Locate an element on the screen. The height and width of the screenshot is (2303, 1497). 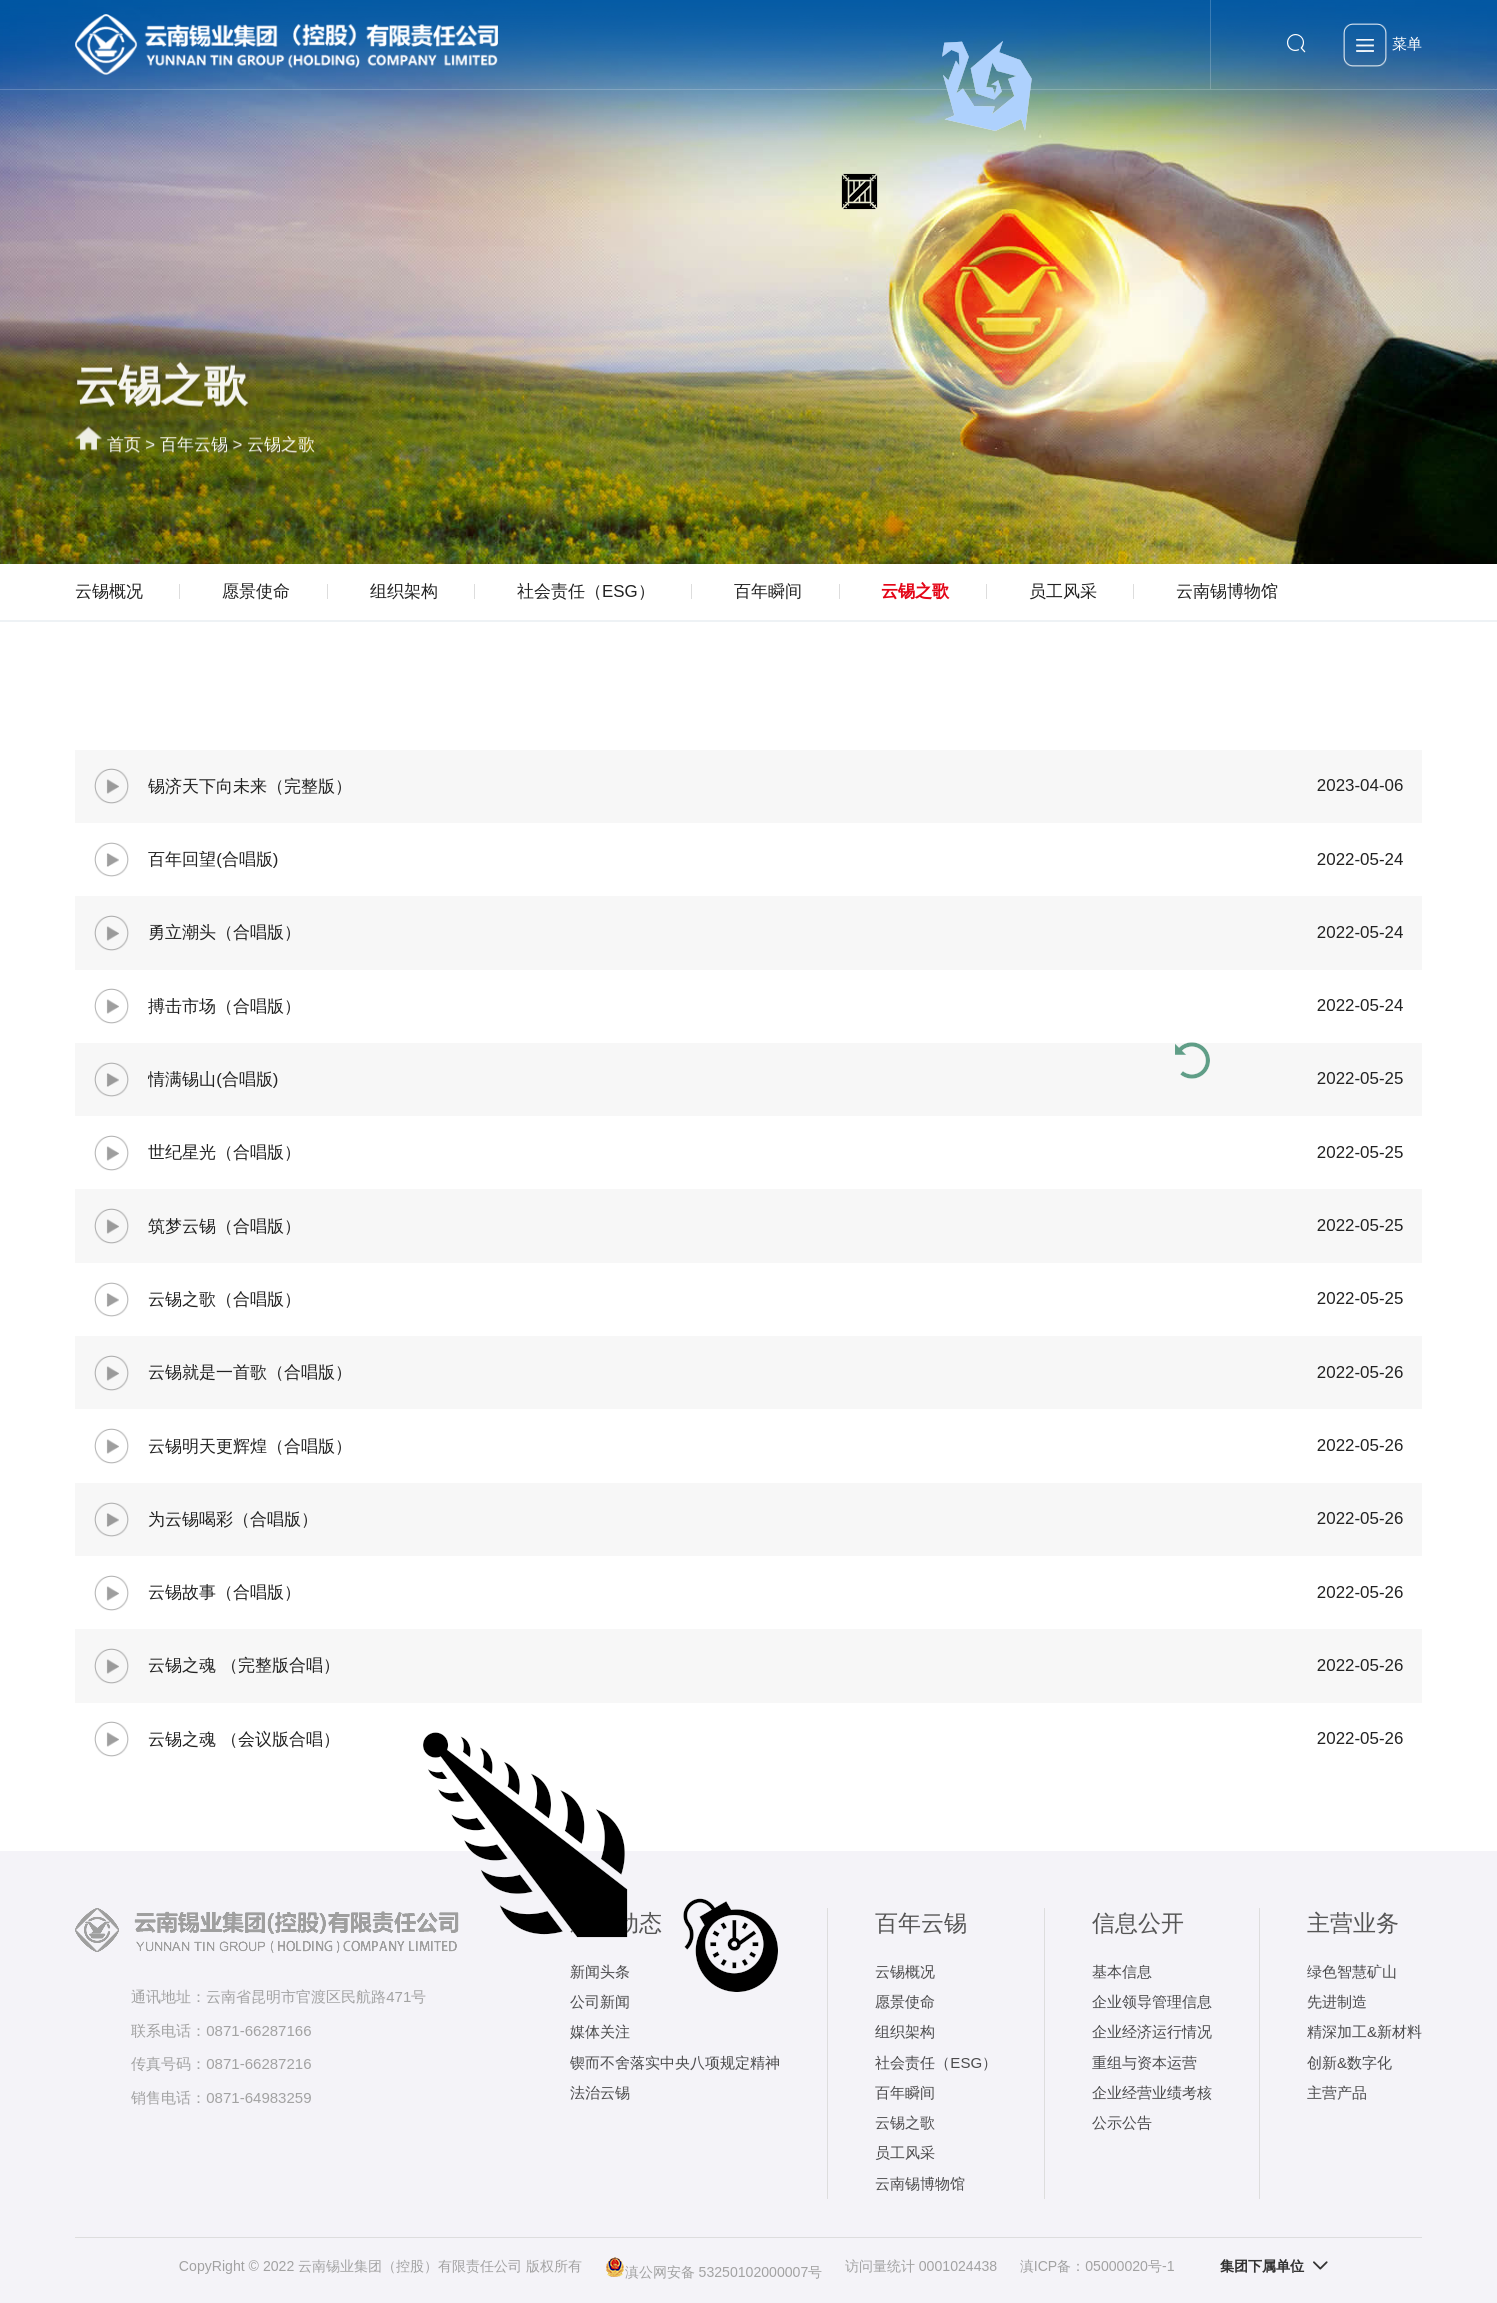
activate beam or energy attack is located at coordinates (525, 1834).